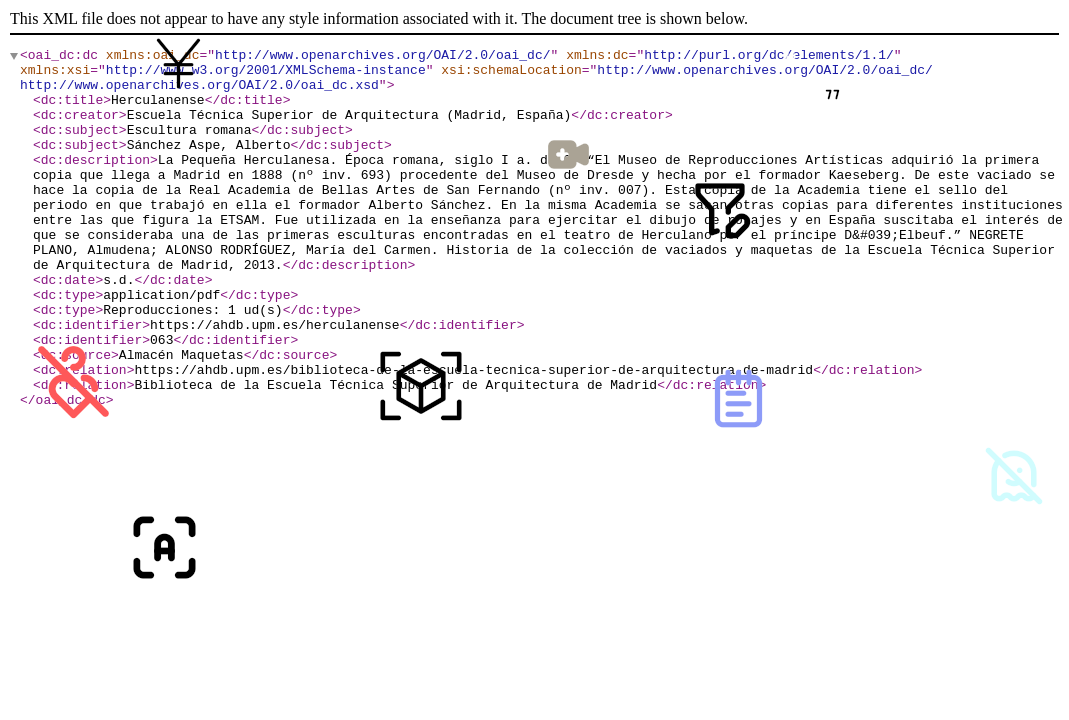 Image resolution: width=1069 pixels, height=720 pixels. Describe the element at coordinates (421, 386) in the screenshot. I see `scan or capture a 3D object` at that location.